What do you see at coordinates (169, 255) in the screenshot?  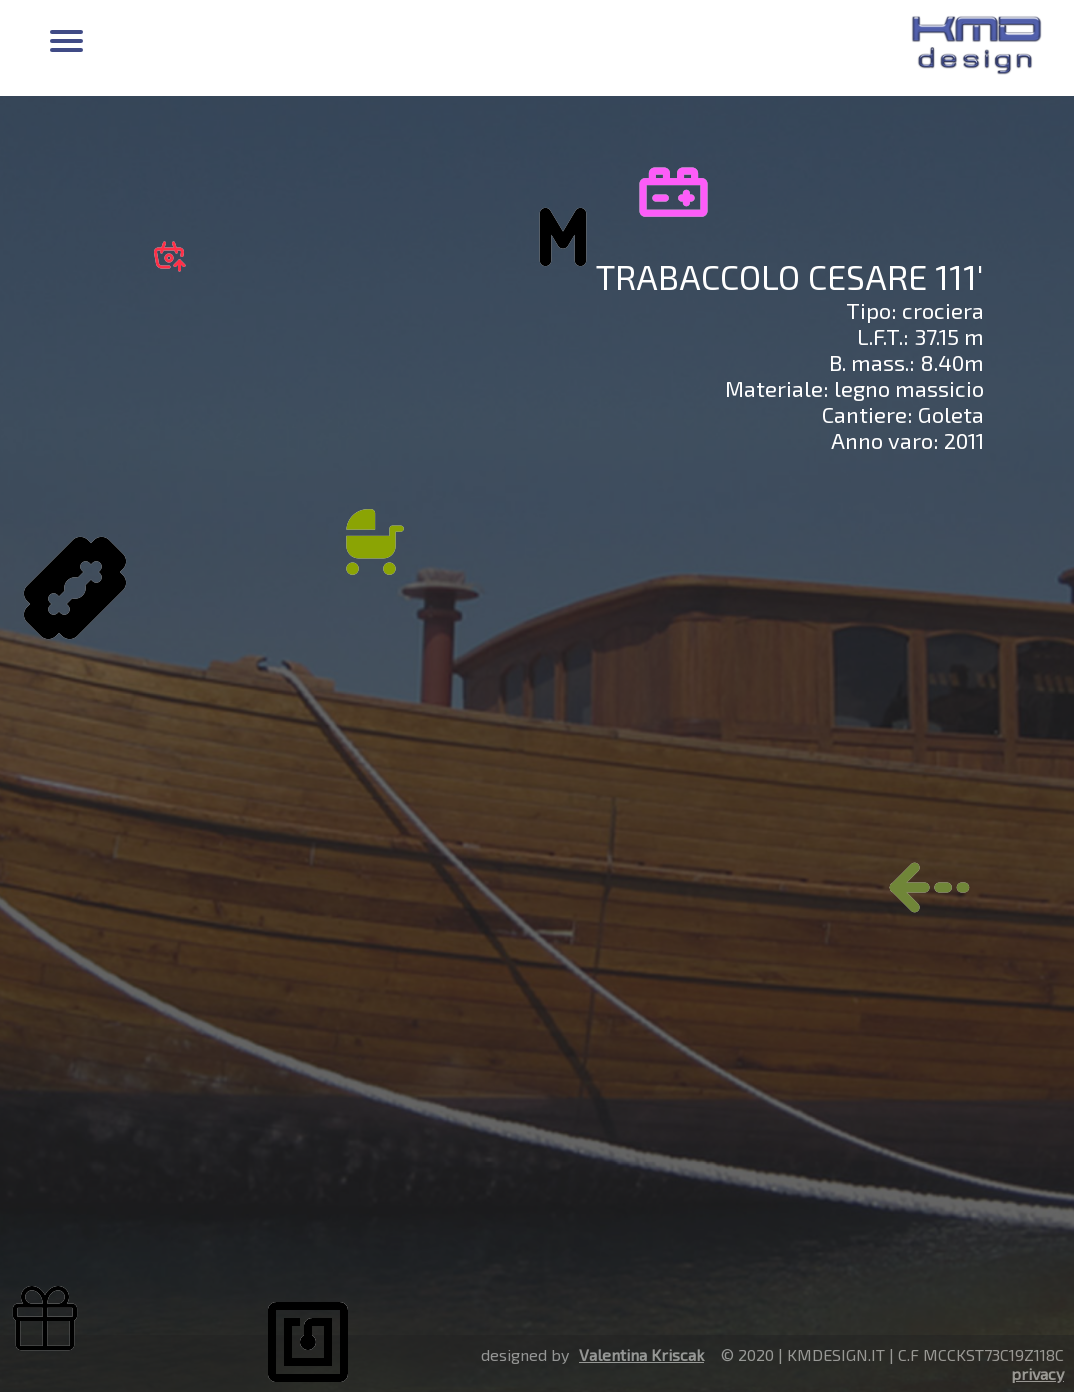 I see `upload items from your basket` at bounding box center [169, 255].